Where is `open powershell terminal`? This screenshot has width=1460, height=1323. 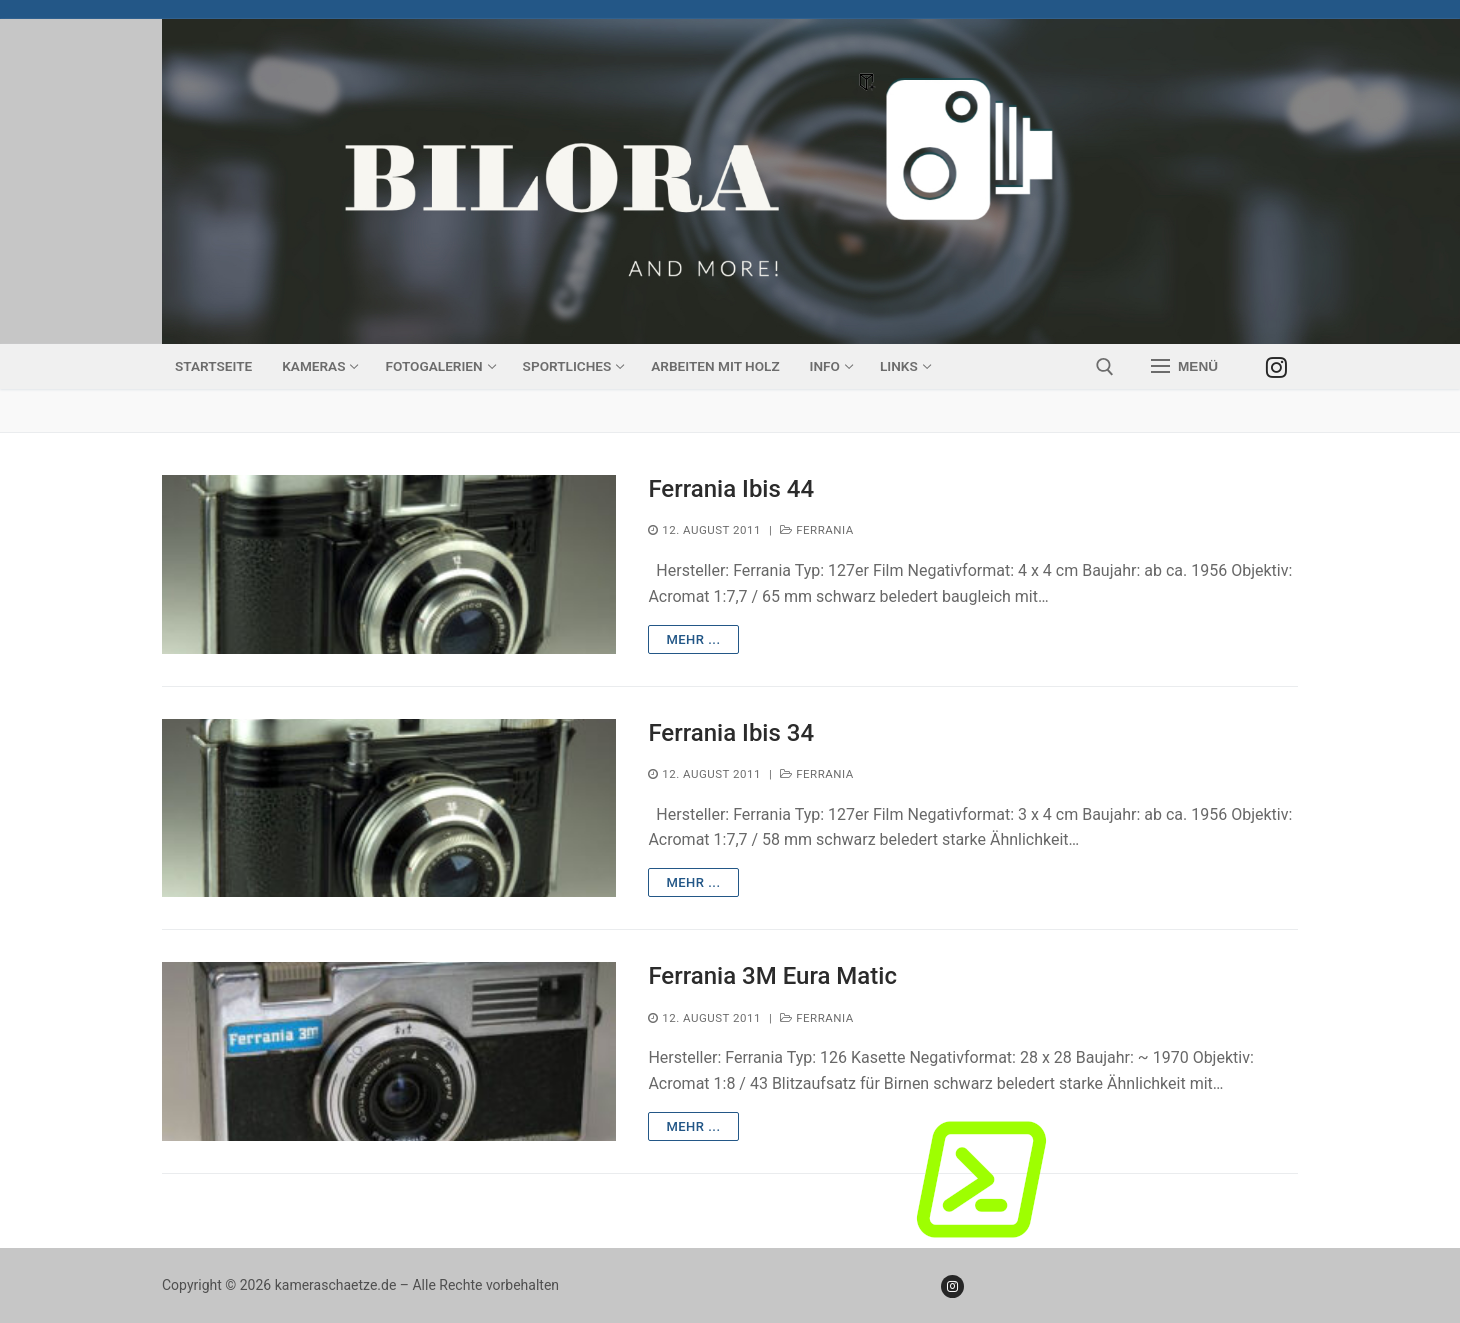 open powershell terminal is located at coordinates (981, 1179).